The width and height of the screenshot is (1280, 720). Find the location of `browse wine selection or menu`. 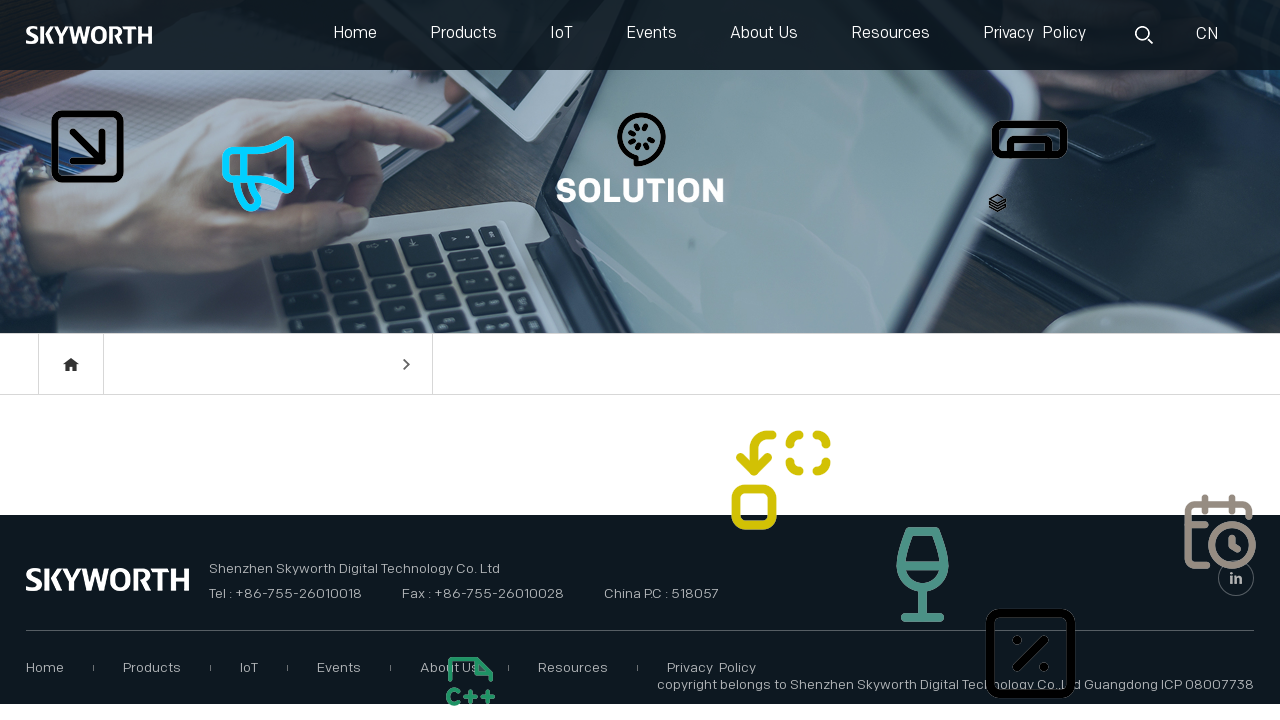

browse wine selection or menu is located at coordinates (922, 574).